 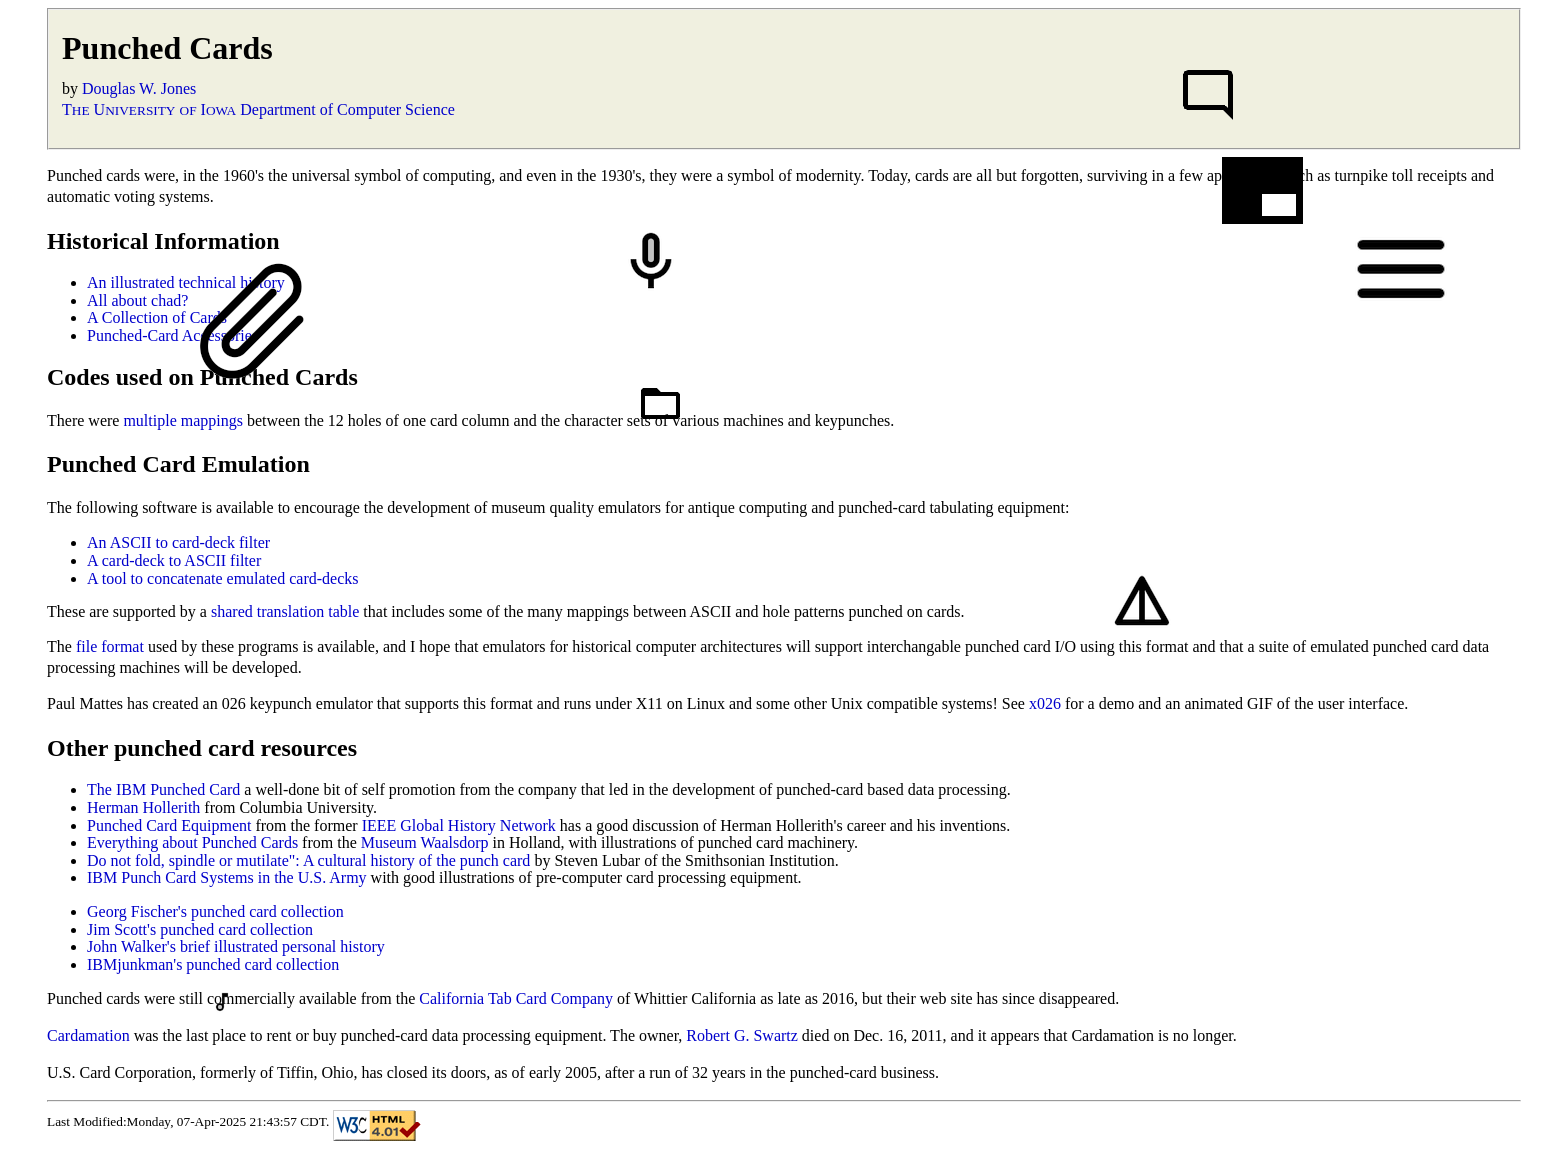 What do you see at coordinates (1401, 269) in the screenshot?
I see `open navigation menu` at bounding box center [1401, 269].